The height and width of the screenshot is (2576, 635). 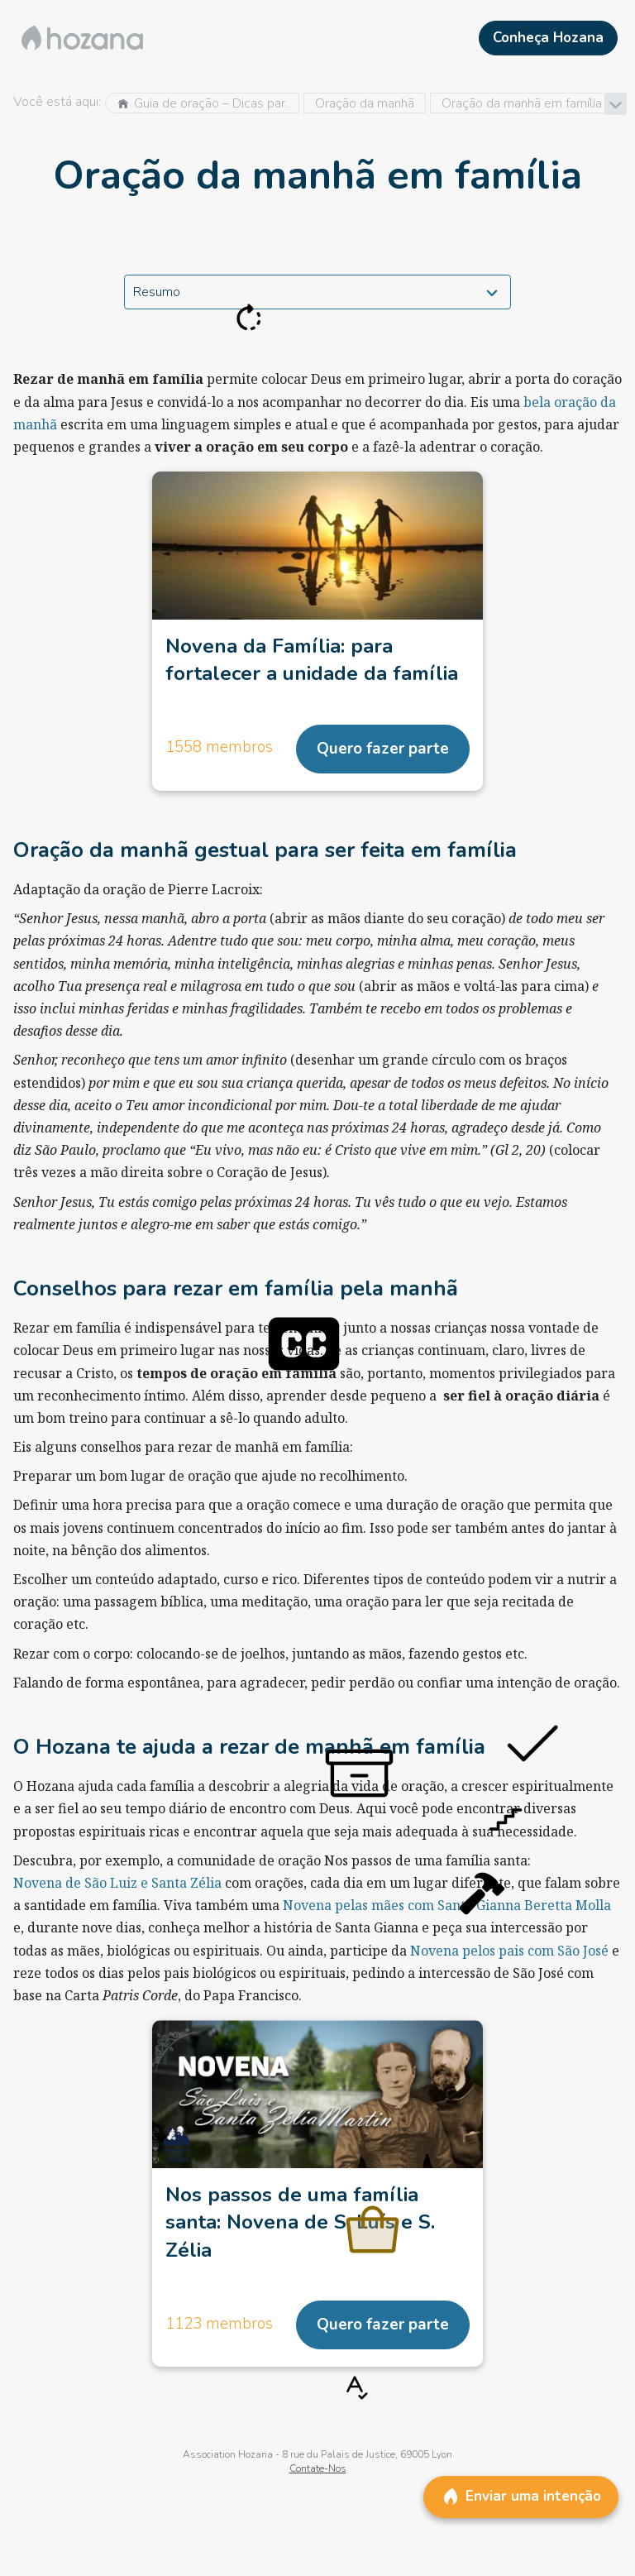 What do you see at coordinates (482, 1894) in the screenshot?
I see `access build or developer tools` at bounding box center [482, 1894].